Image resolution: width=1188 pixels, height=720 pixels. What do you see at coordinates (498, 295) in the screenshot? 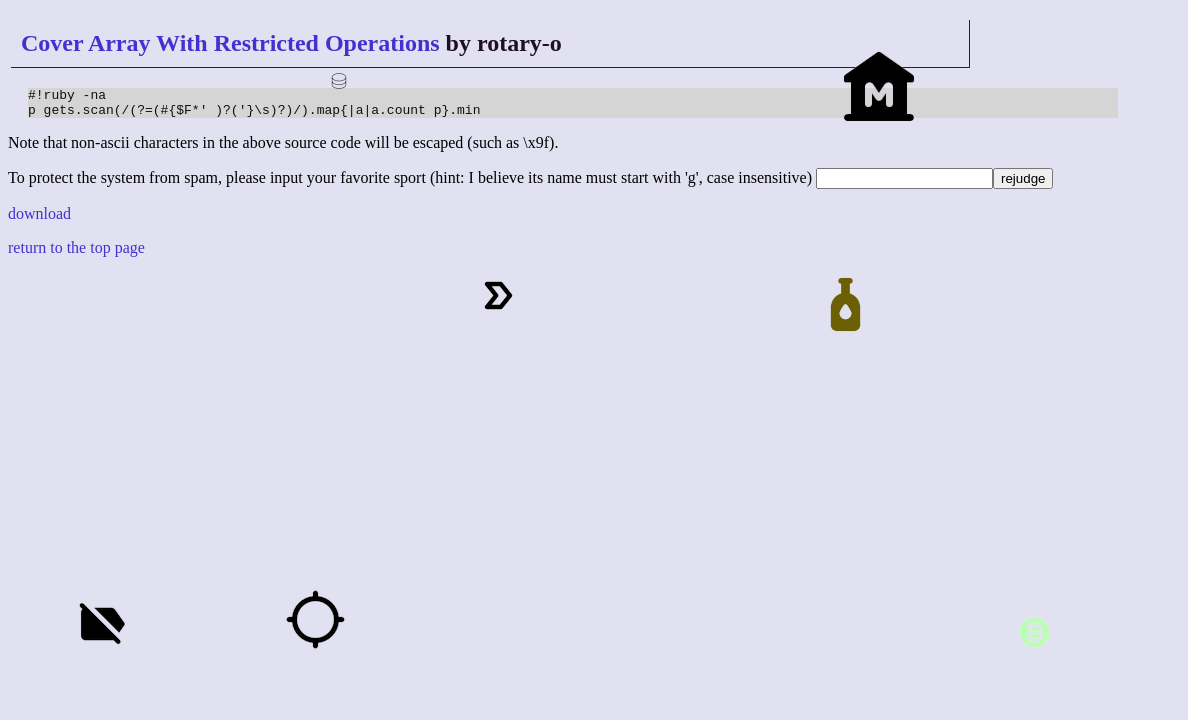
I see `navigate to the next item or step` at bounding box center [498, 295].